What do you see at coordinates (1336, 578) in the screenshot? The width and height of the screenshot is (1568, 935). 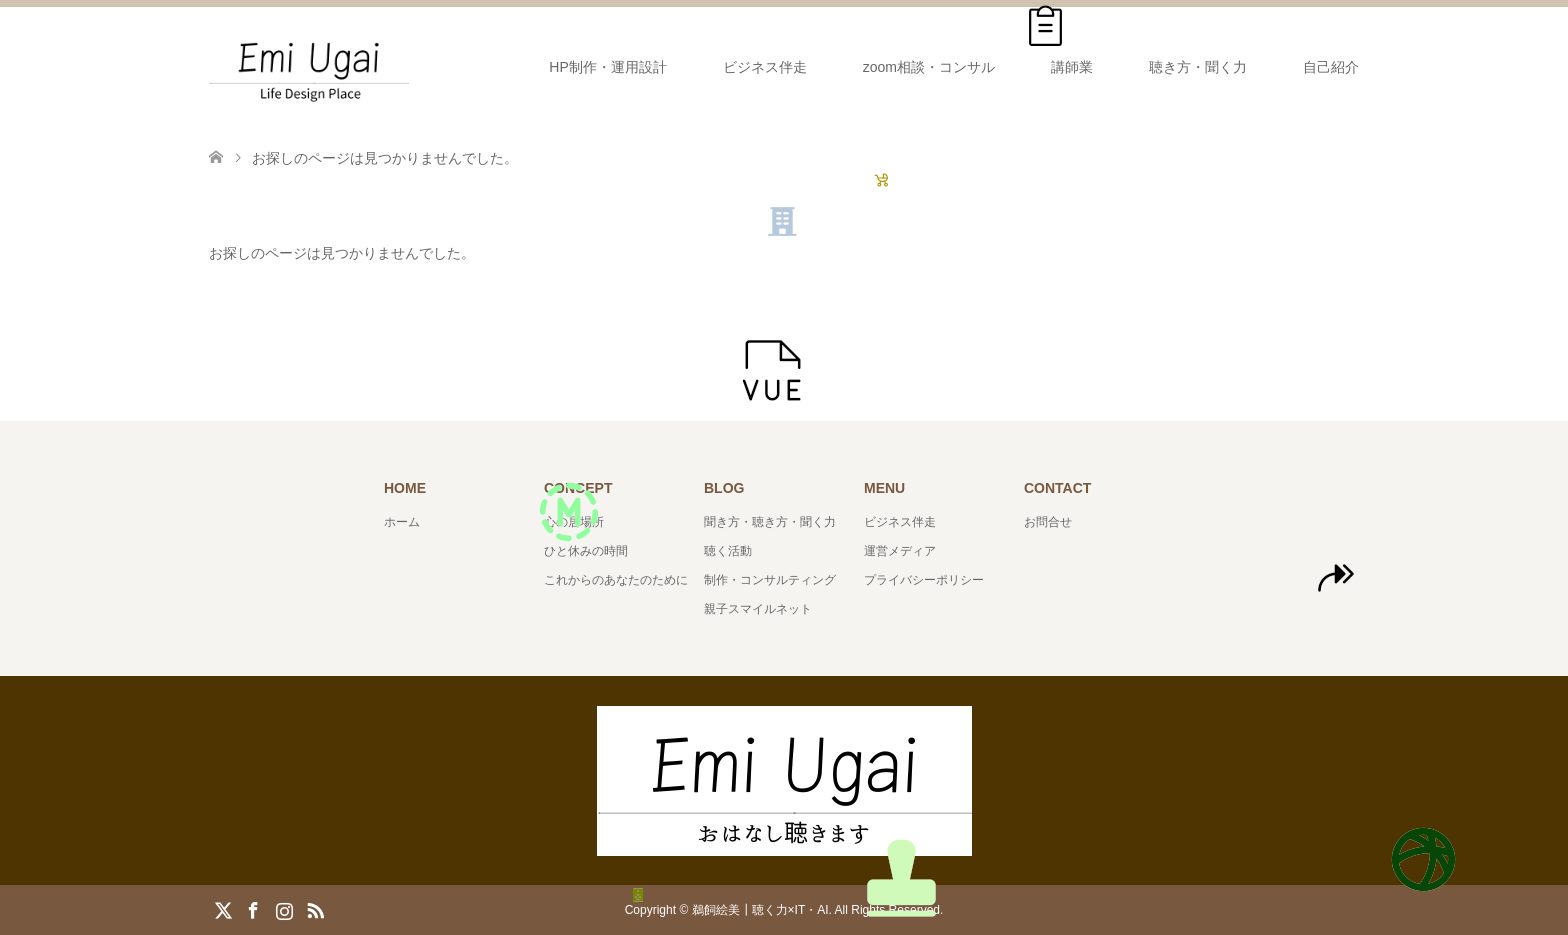 I see `forward or share content to multiple recipients` at bounding box center [1336, 578].